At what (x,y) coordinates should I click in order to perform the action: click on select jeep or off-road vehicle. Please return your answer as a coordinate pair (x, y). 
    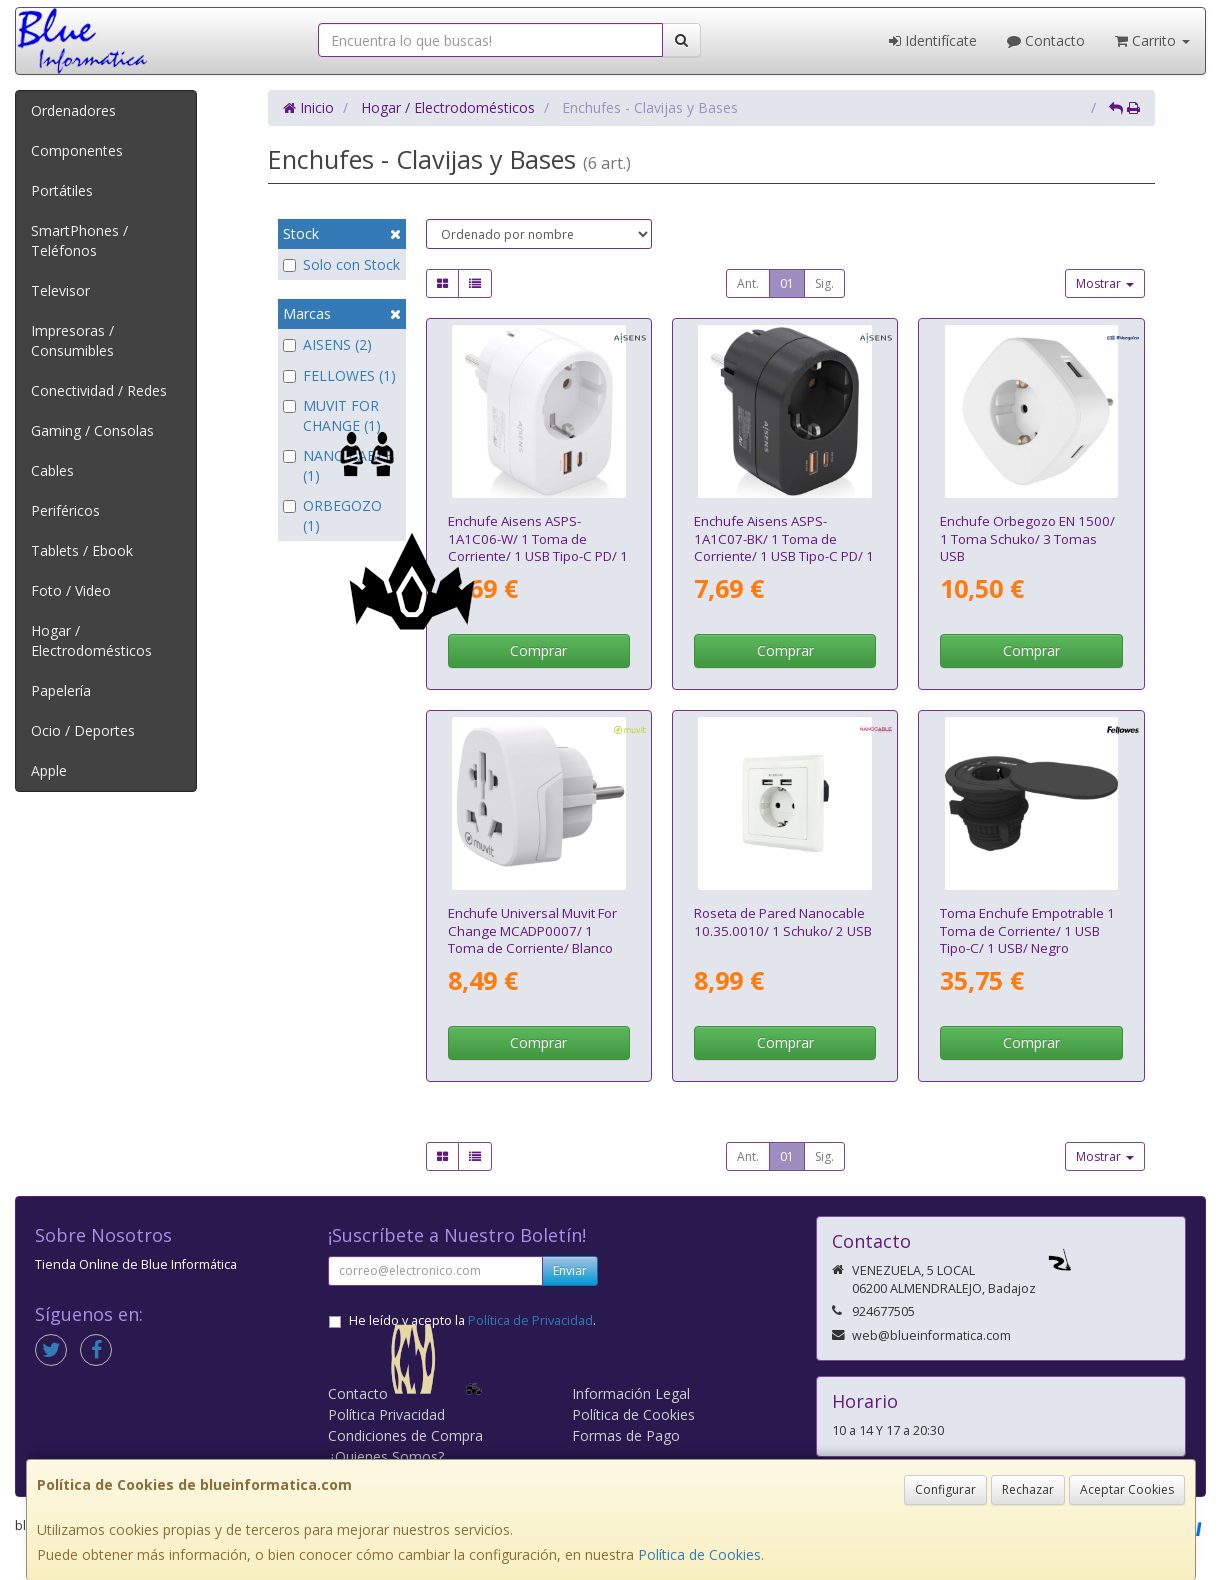
    Looking at the image, I should click on (474, 1389).